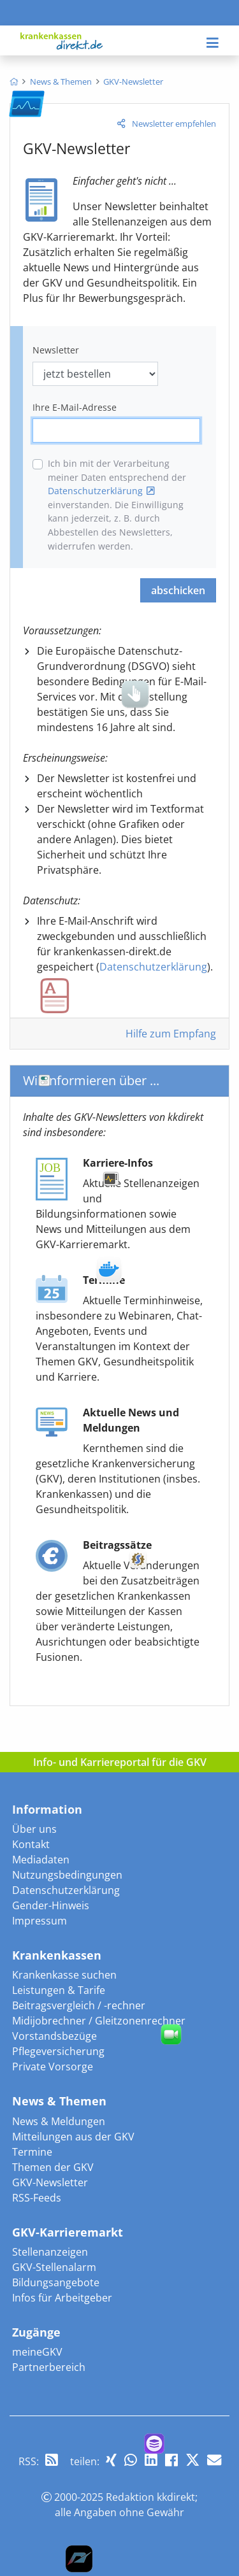 The width and height of the screenshot is (239, 2576). I want to click on open system monitor application, so click(111, 1179).